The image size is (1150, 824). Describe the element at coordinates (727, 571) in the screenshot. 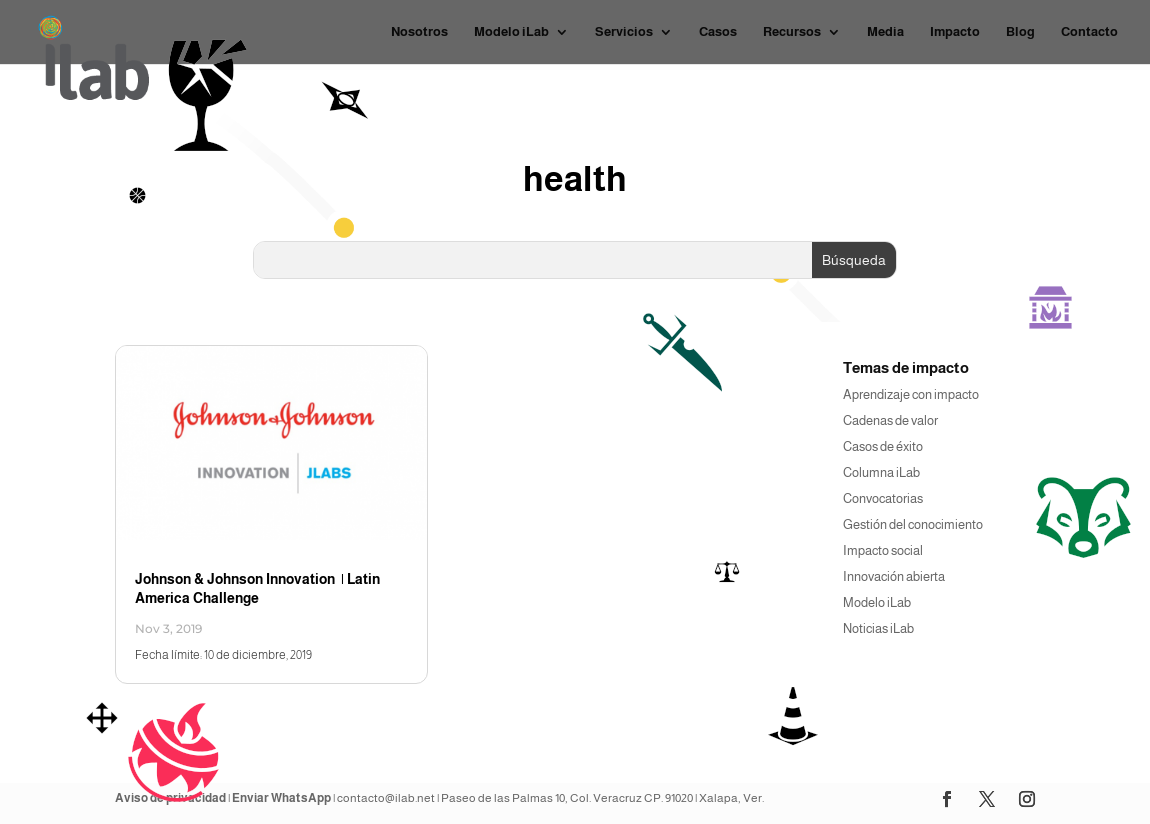

I see `access legal or terms of service information` at that location.